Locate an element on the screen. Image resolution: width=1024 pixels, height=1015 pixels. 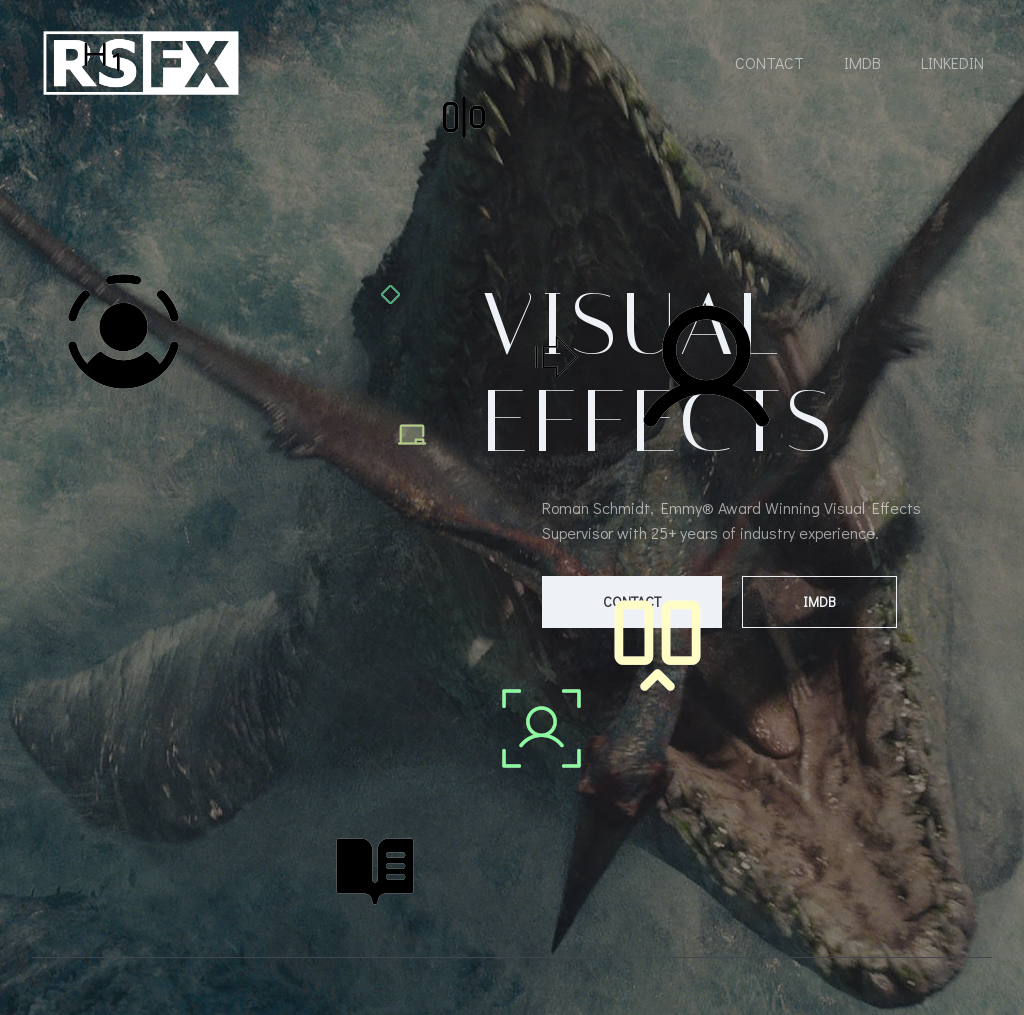
center align elements horizontally is located at coordinates (464, 117).